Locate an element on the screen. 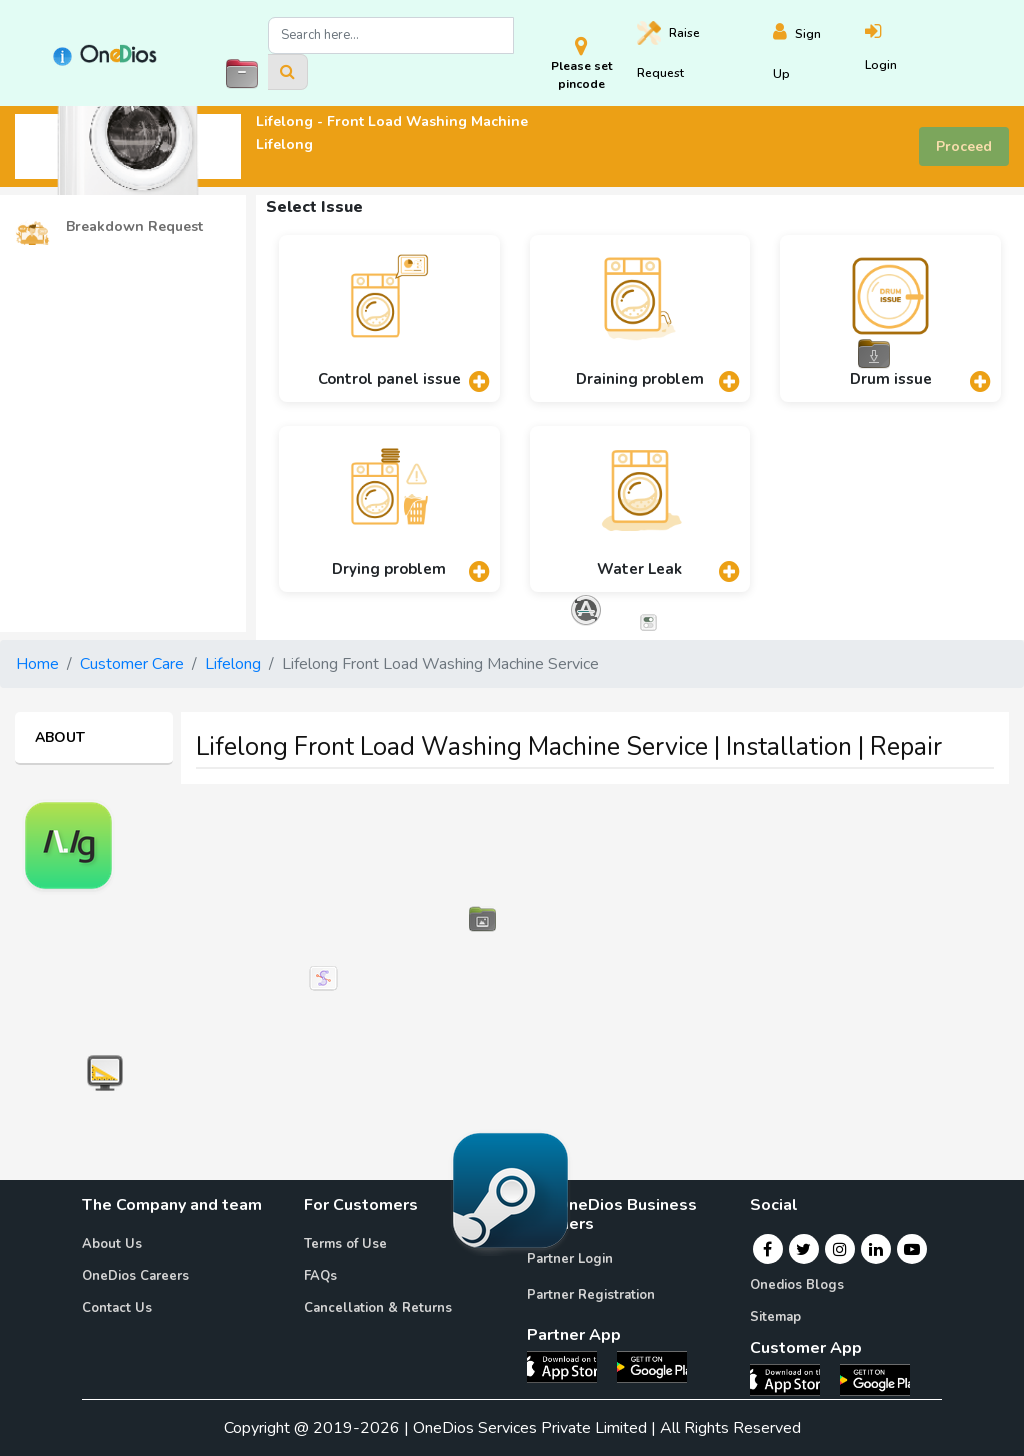 This screenshot has width=1024, height=1456. open pictures folder is located at coordinates (482, 918).